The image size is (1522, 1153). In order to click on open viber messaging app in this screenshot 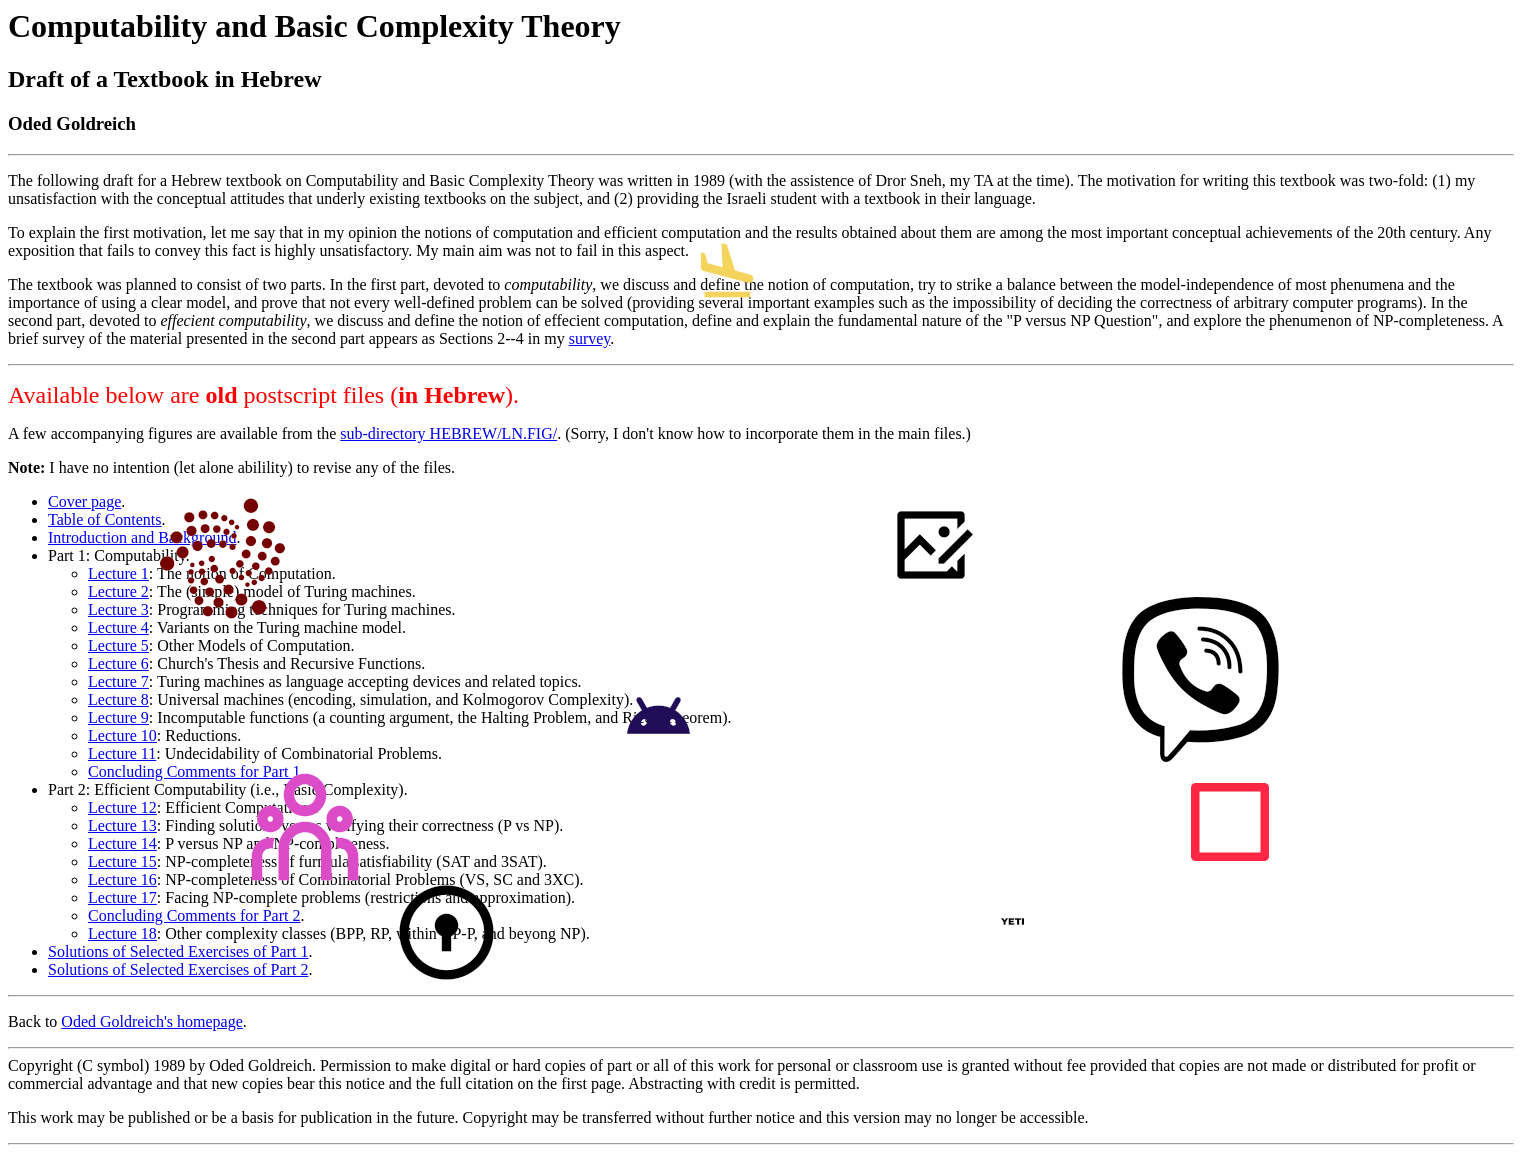, I will do `click(1200, 679)`.